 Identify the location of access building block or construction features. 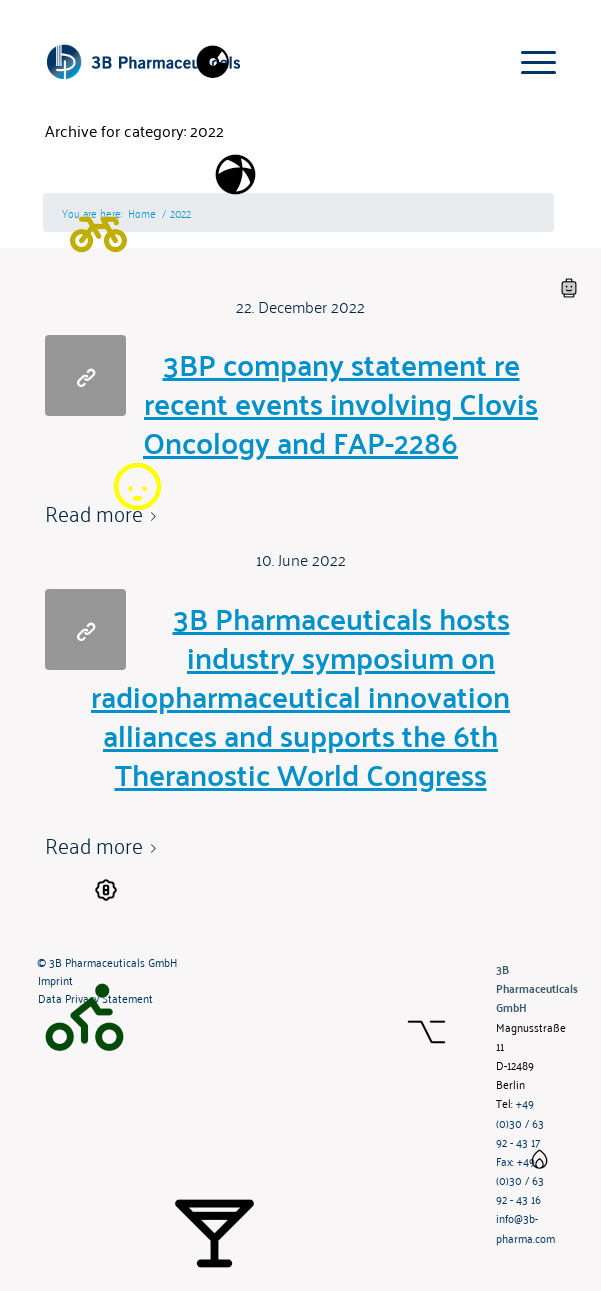
(569, 288).